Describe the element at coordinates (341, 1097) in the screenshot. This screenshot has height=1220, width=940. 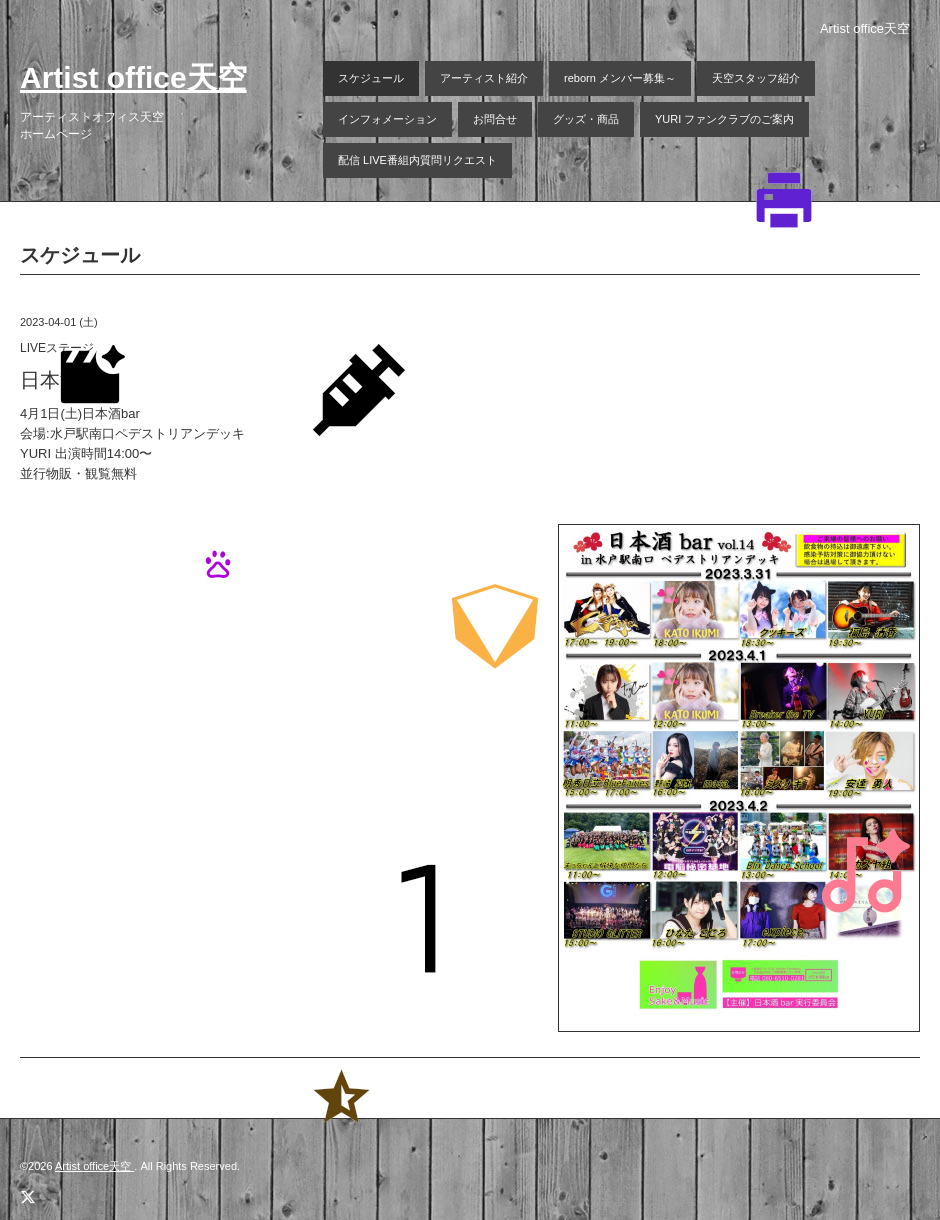
I see `indicates a partial or half-star rating` at that location.